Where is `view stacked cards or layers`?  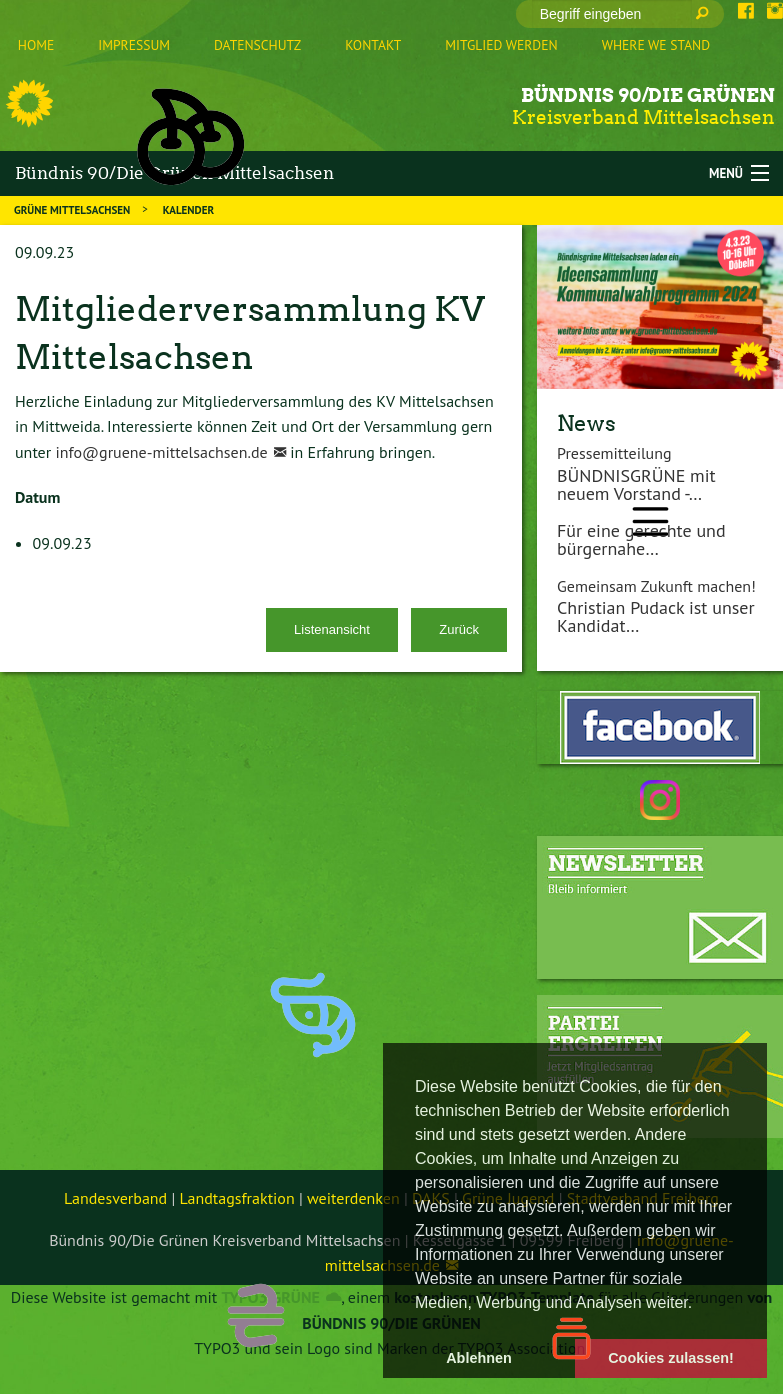 view stacked cards or layers is located at coordinates (571, 1338).